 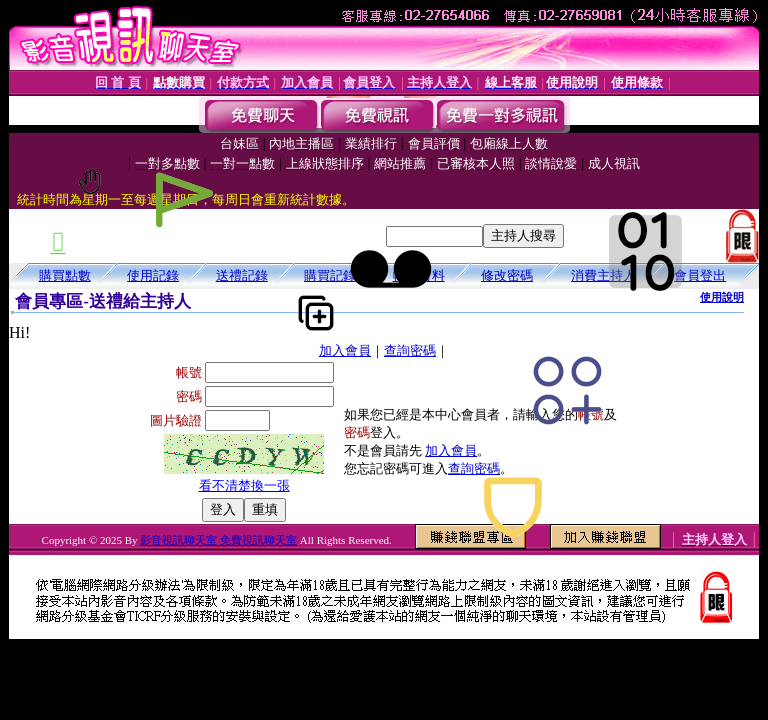 I want to click on align element to bottom edge, so click(x=58, y=243).